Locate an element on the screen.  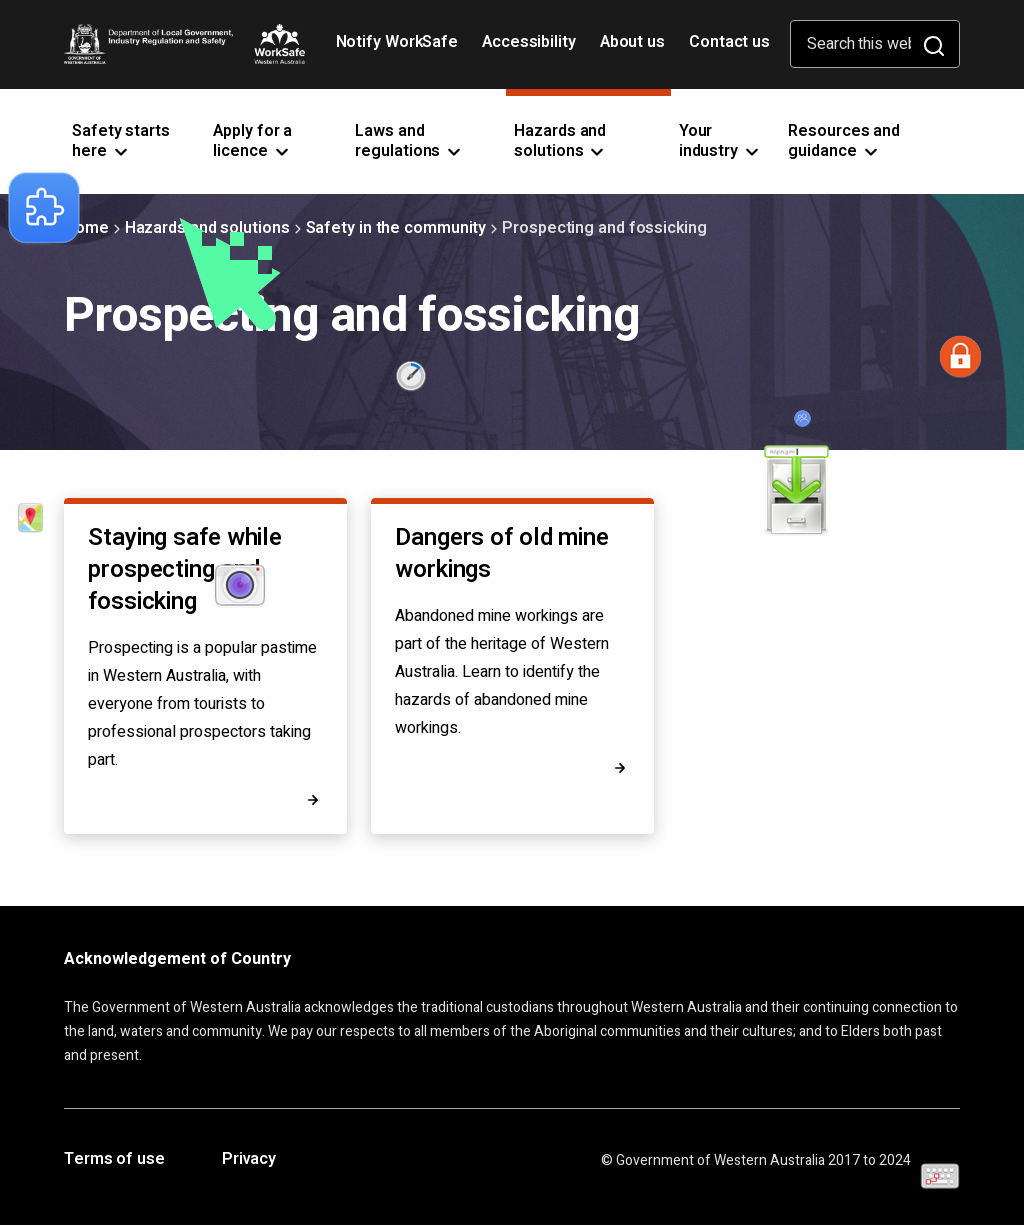
a geo+json geographic data file is located at coordinates (30, 517).